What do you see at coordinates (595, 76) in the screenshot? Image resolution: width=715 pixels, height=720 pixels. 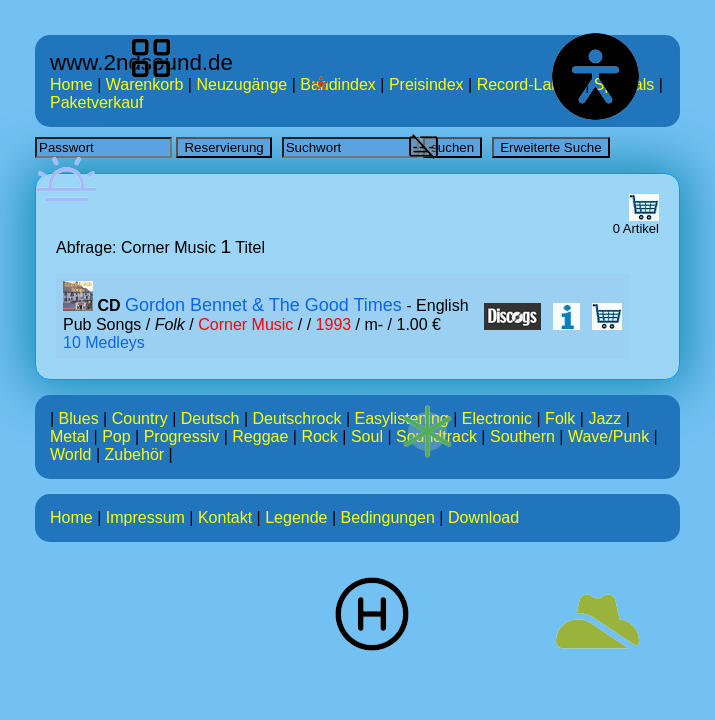 I see `view user profile` at bounding box center [595, 76].